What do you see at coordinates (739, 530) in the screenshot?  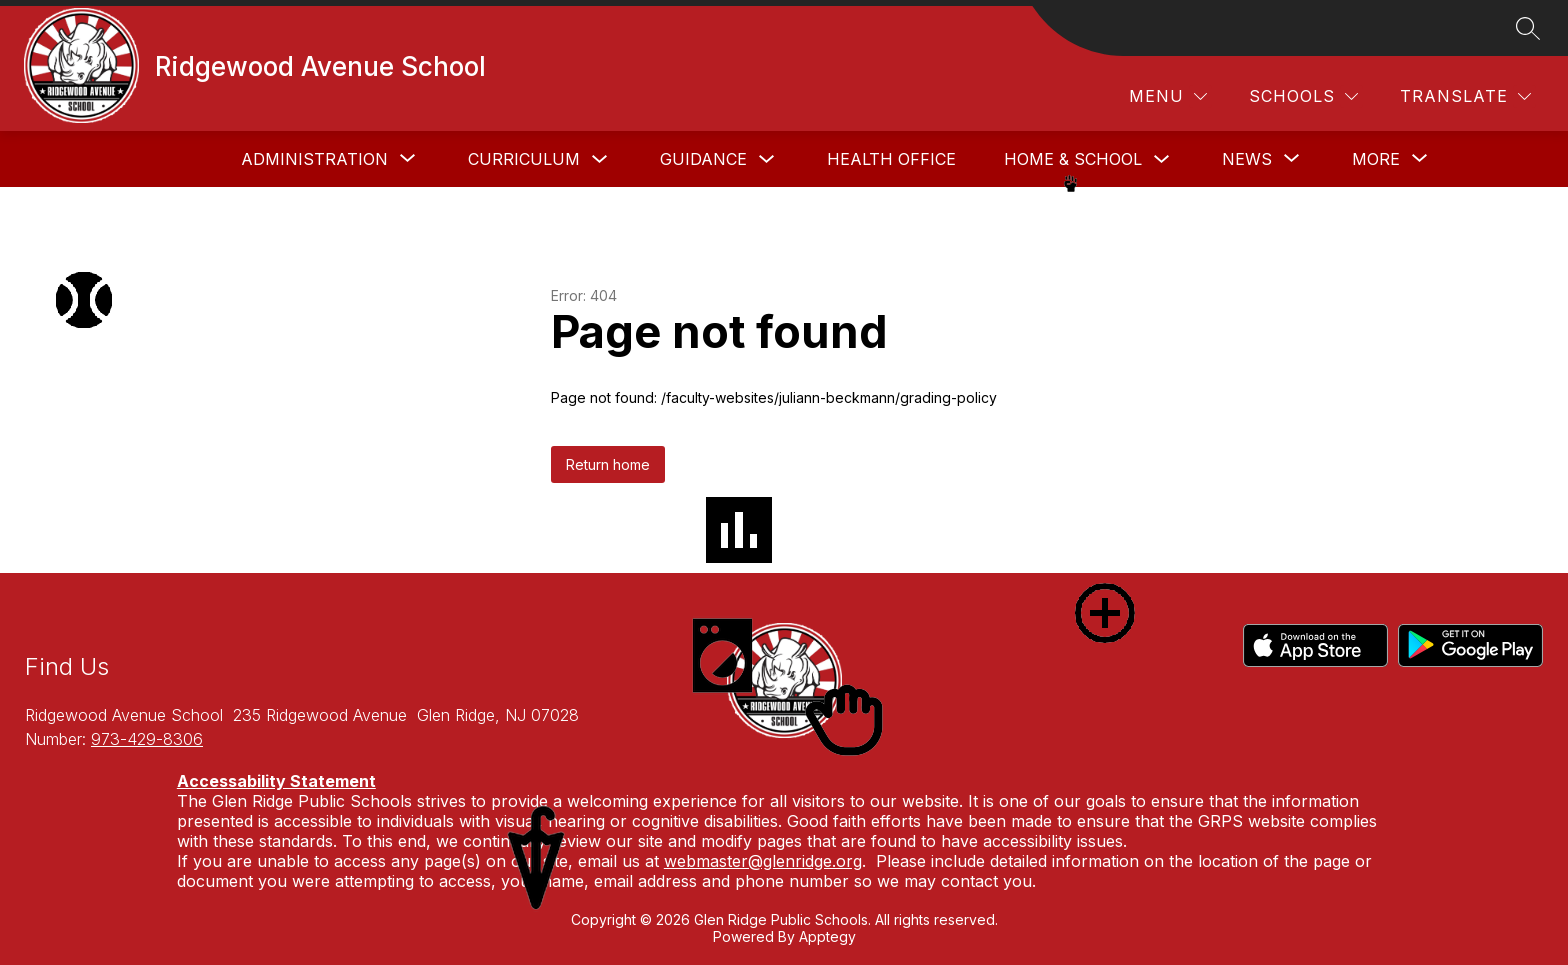 I see `insert a chart or graph into a document` at bounding box center [739, 530].